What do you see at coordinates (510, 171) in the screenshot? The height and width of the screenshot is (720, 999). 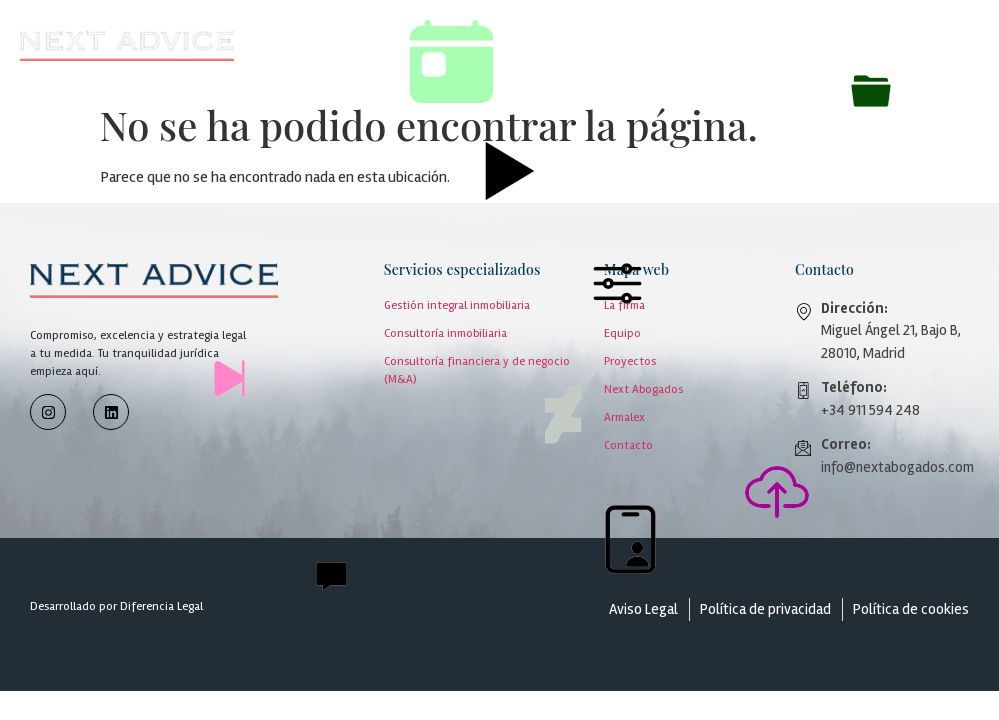 I see `start playing media` at bounding box center [510, 171].